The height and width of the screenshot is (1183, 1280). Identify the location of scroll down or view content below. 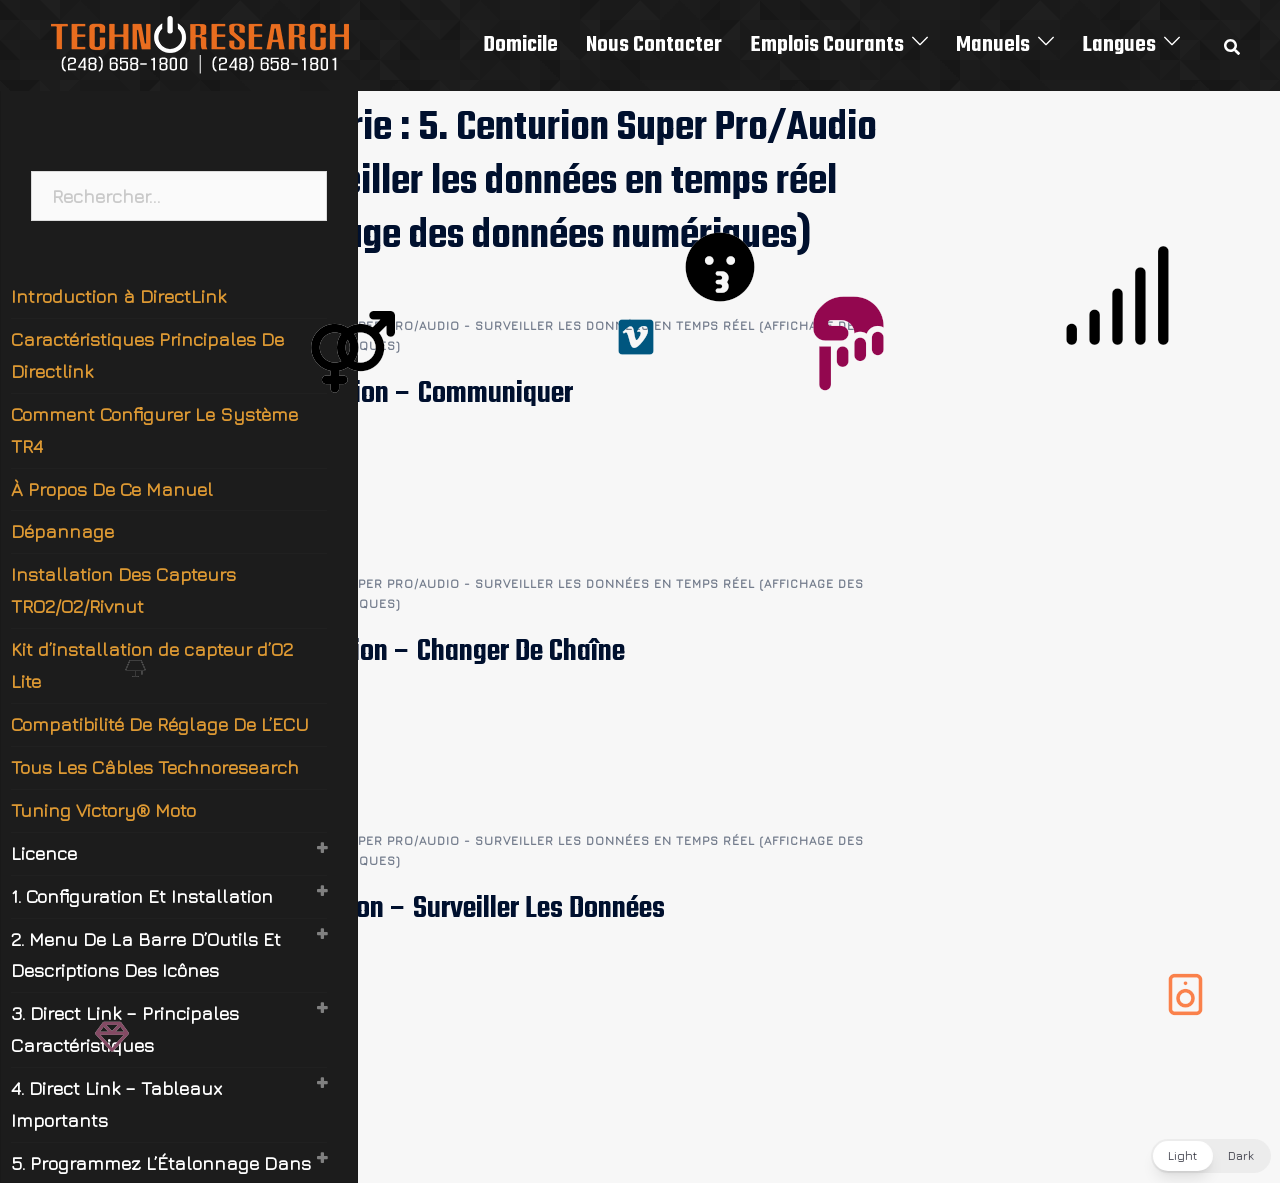
(848, 343).